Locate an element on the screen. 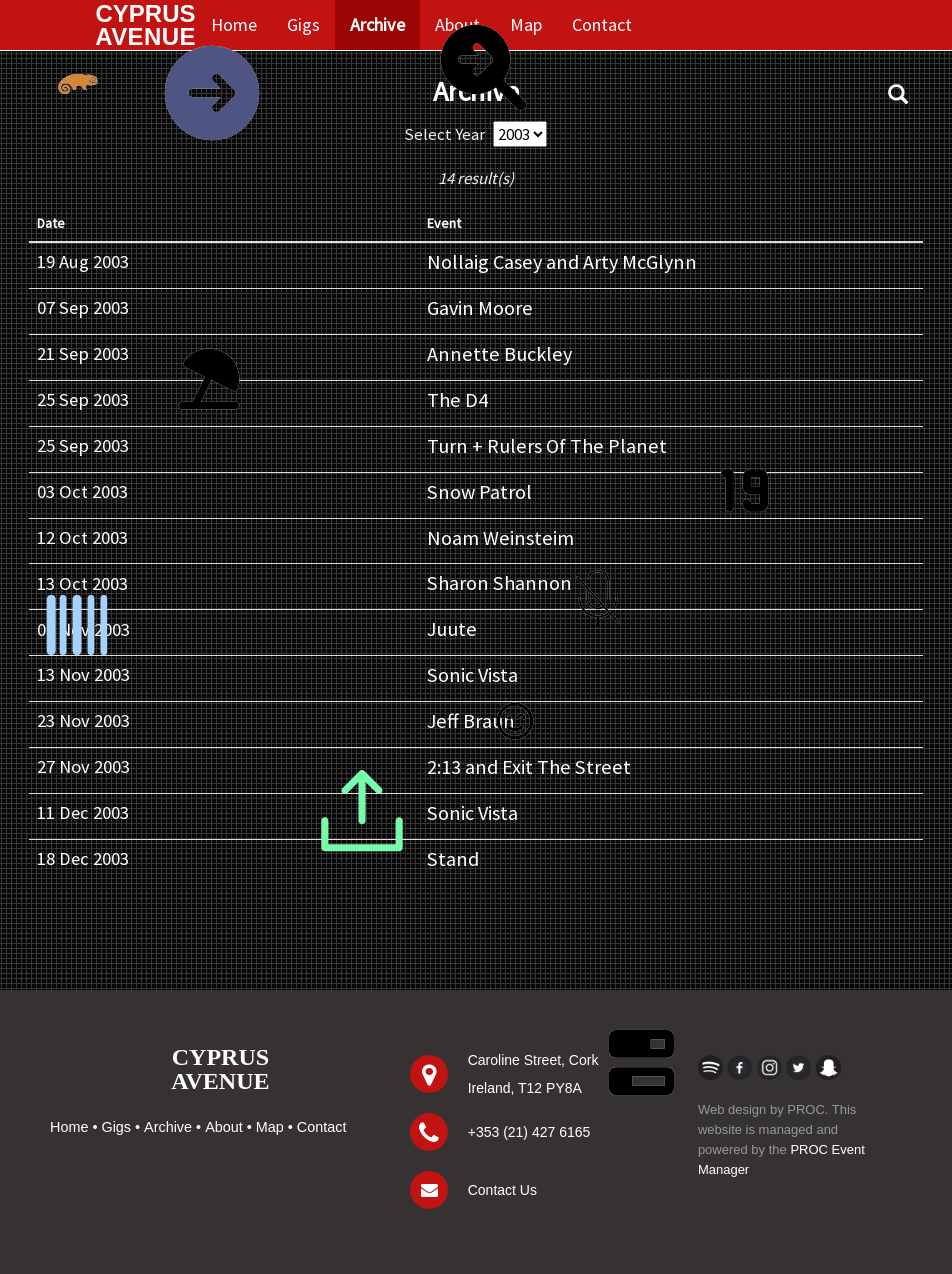  insert a winking emoji or emoticon is located at coordinates (515, 721).